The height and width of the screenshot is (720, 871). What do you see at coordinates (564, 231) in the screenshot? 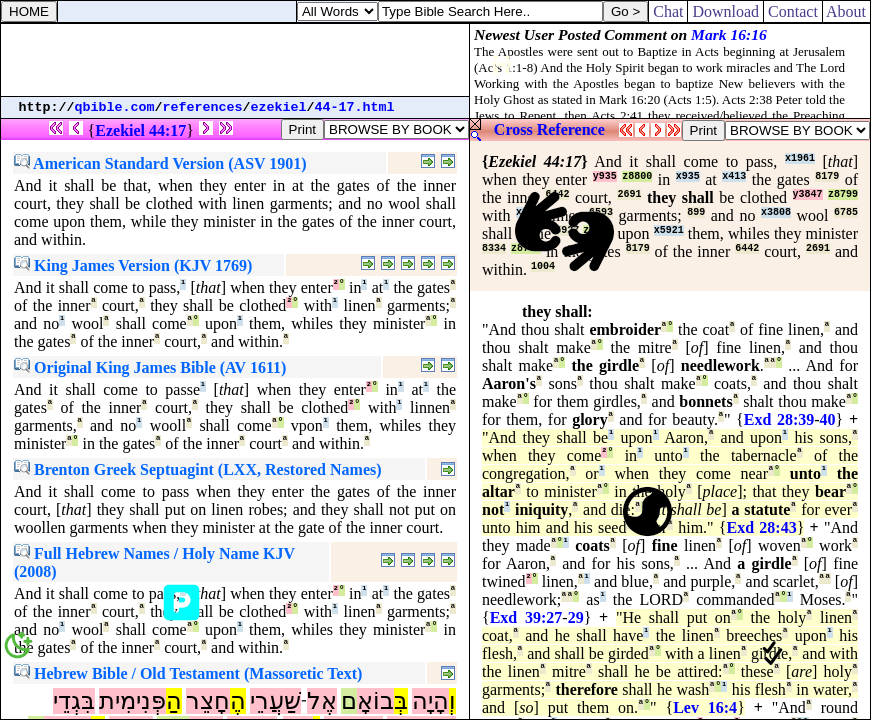
I see `access ASL interpretation services` at bounding box center [564, 231].